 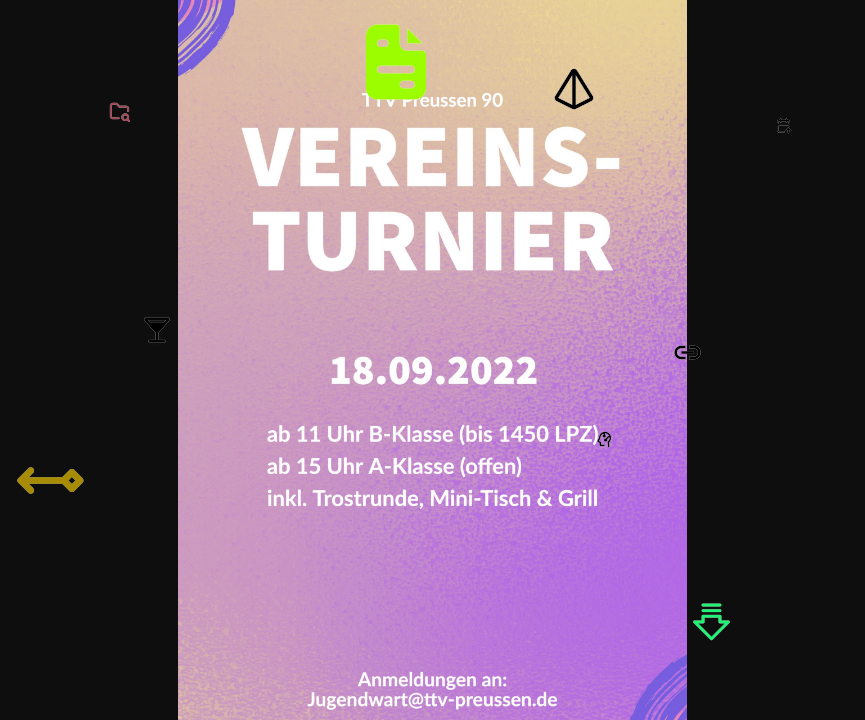 I want to click on view invoice or billing document, so click(x=396, y=62).